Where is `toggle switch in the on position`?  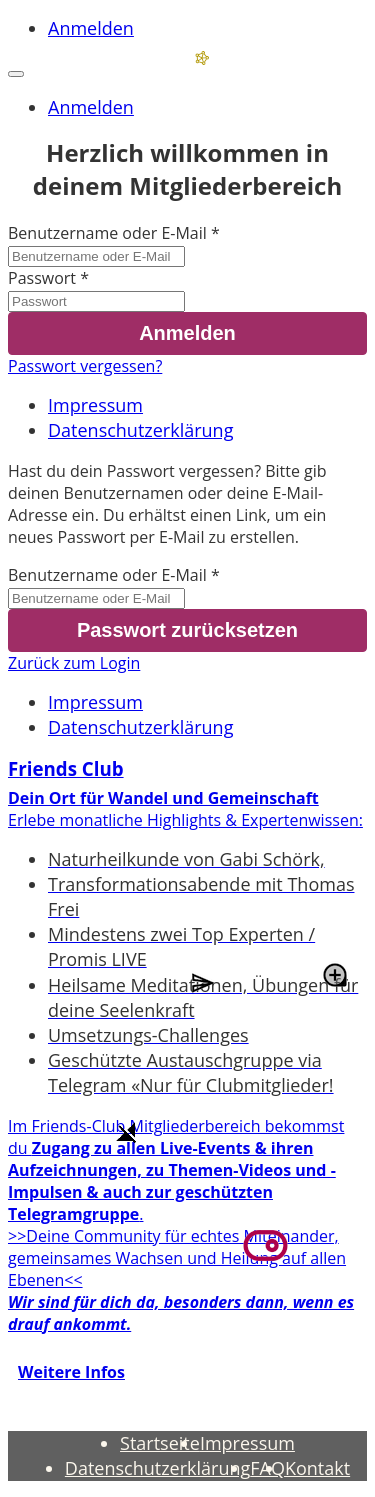 toggle switch in the on position is located at coordinates (265, 1245).